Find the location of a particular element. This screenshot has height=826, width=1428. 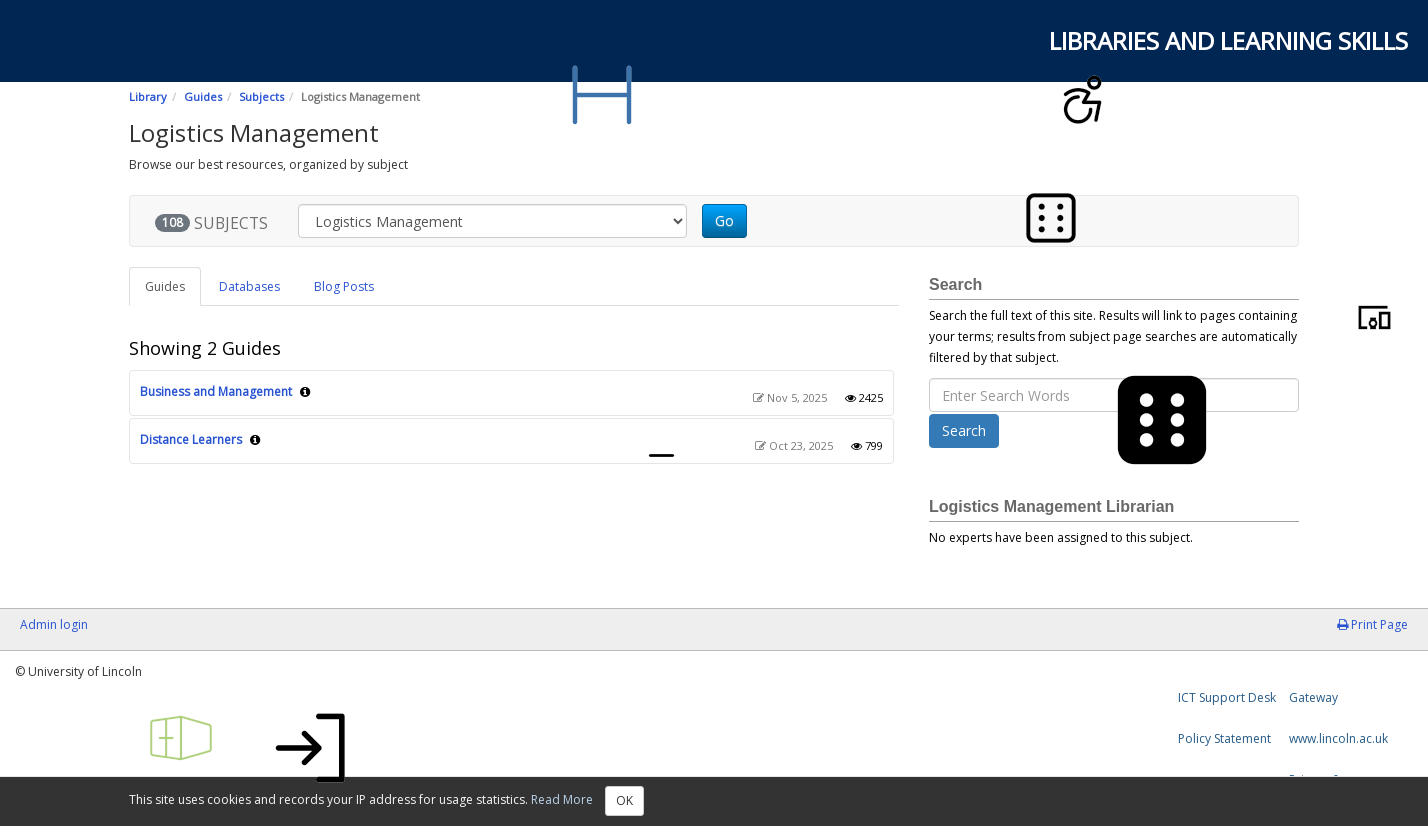

sign in to your account is located at coordinates (316, 748).